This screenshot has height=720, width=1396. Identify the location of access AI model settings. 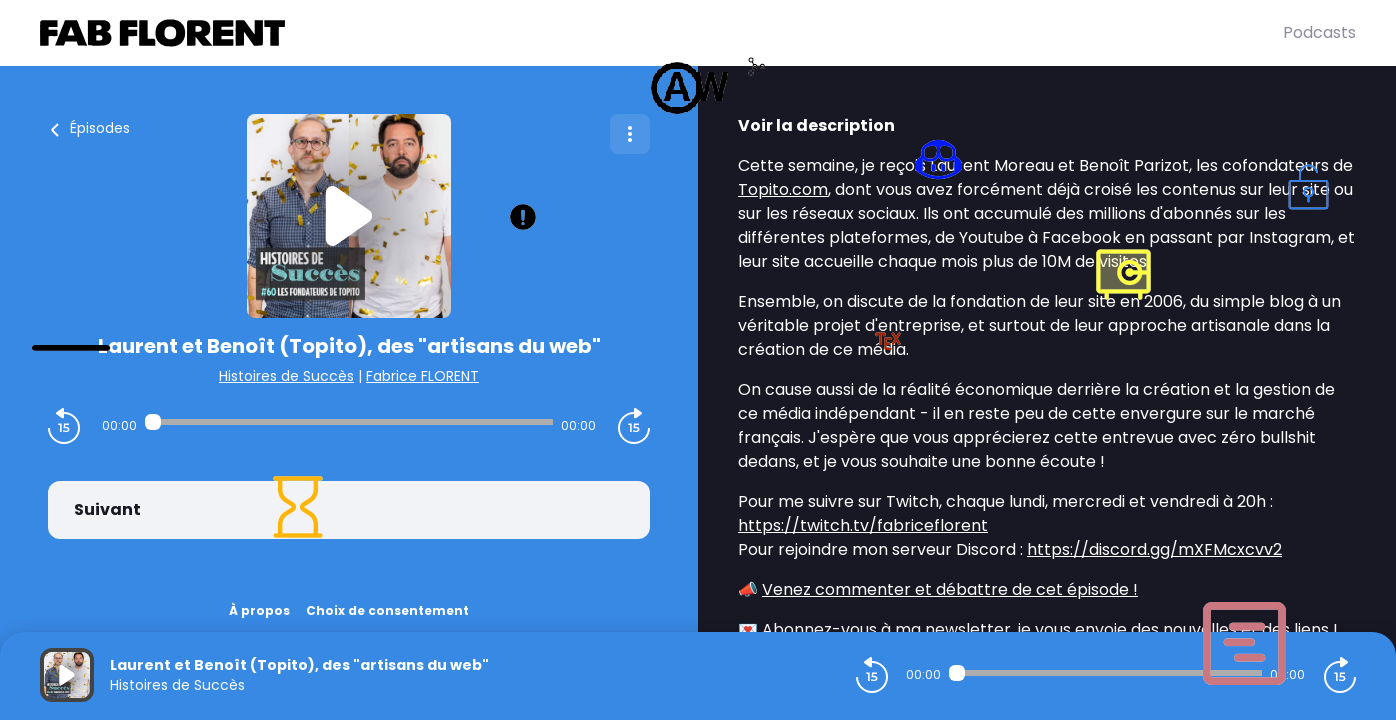
(756, 66).